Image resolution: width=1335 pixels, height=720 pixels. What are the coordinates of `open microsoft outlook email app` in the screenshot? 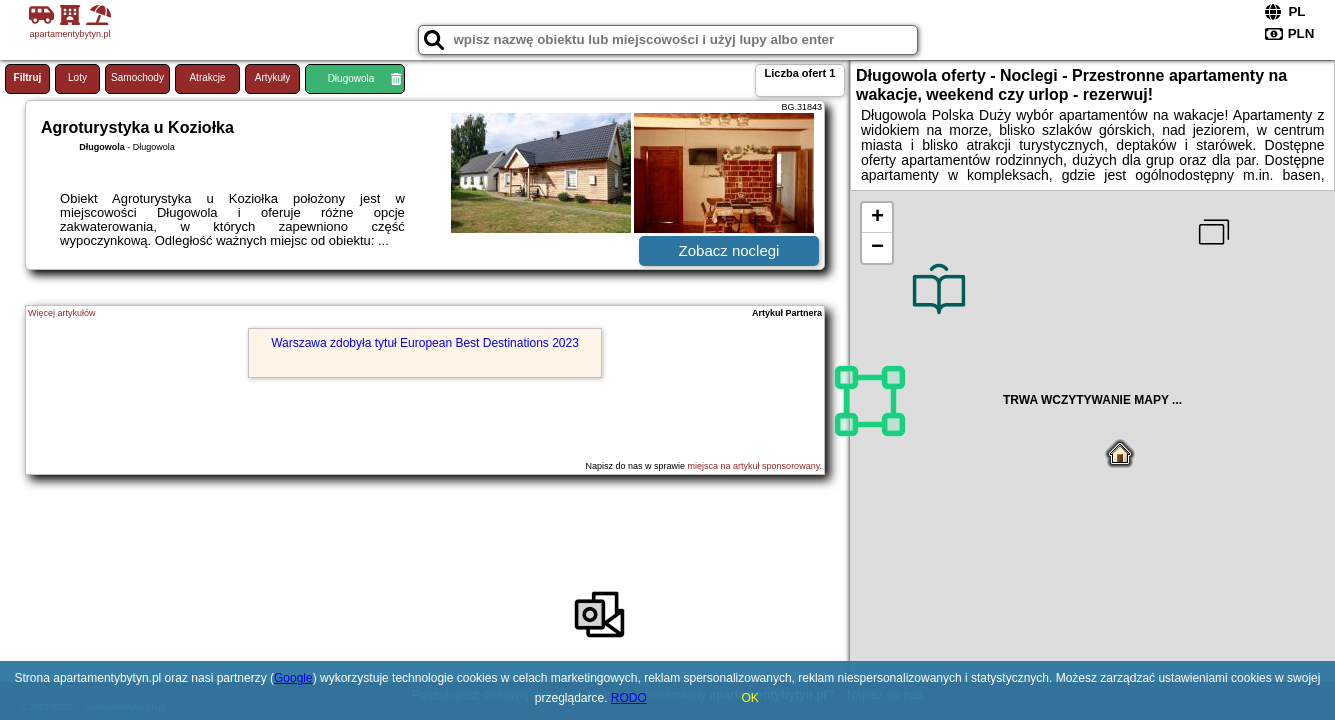 It's located at (599, 614).